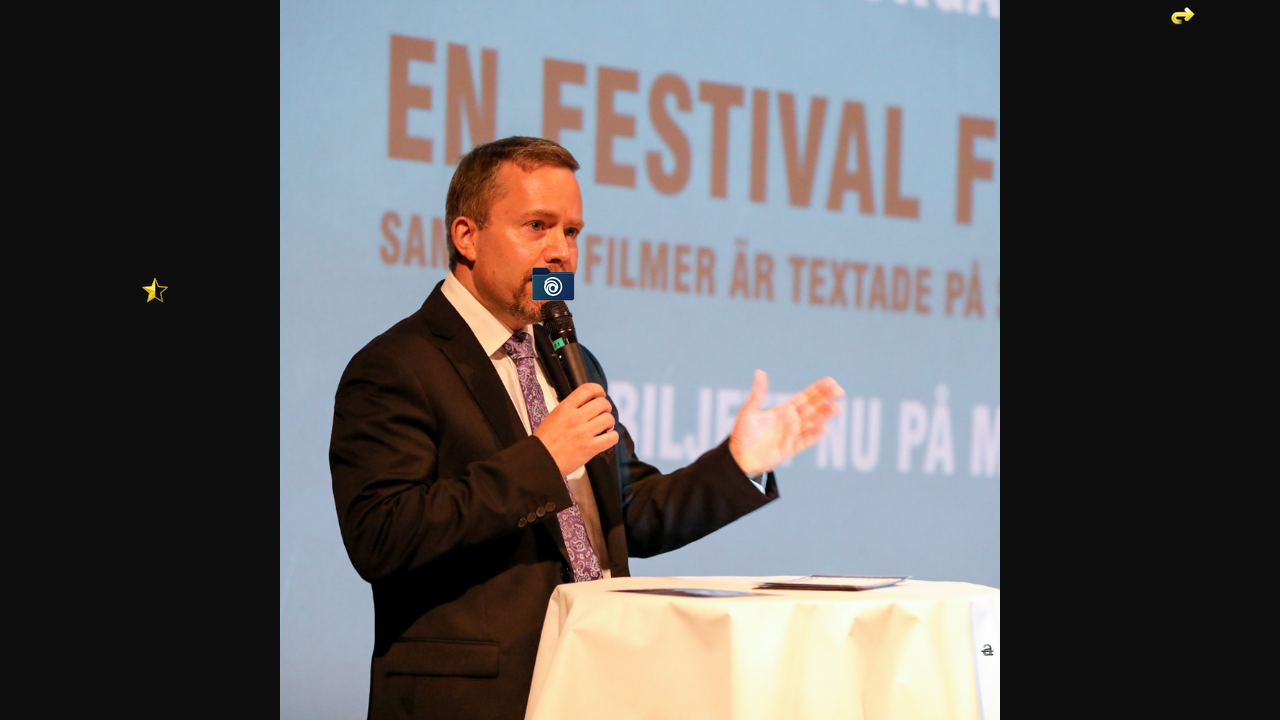  What do you see at coordinates (553, 285) in the screenshot?
I see `open ubisoft connect (uplay) game files folder` at bounding box center [553, 285].